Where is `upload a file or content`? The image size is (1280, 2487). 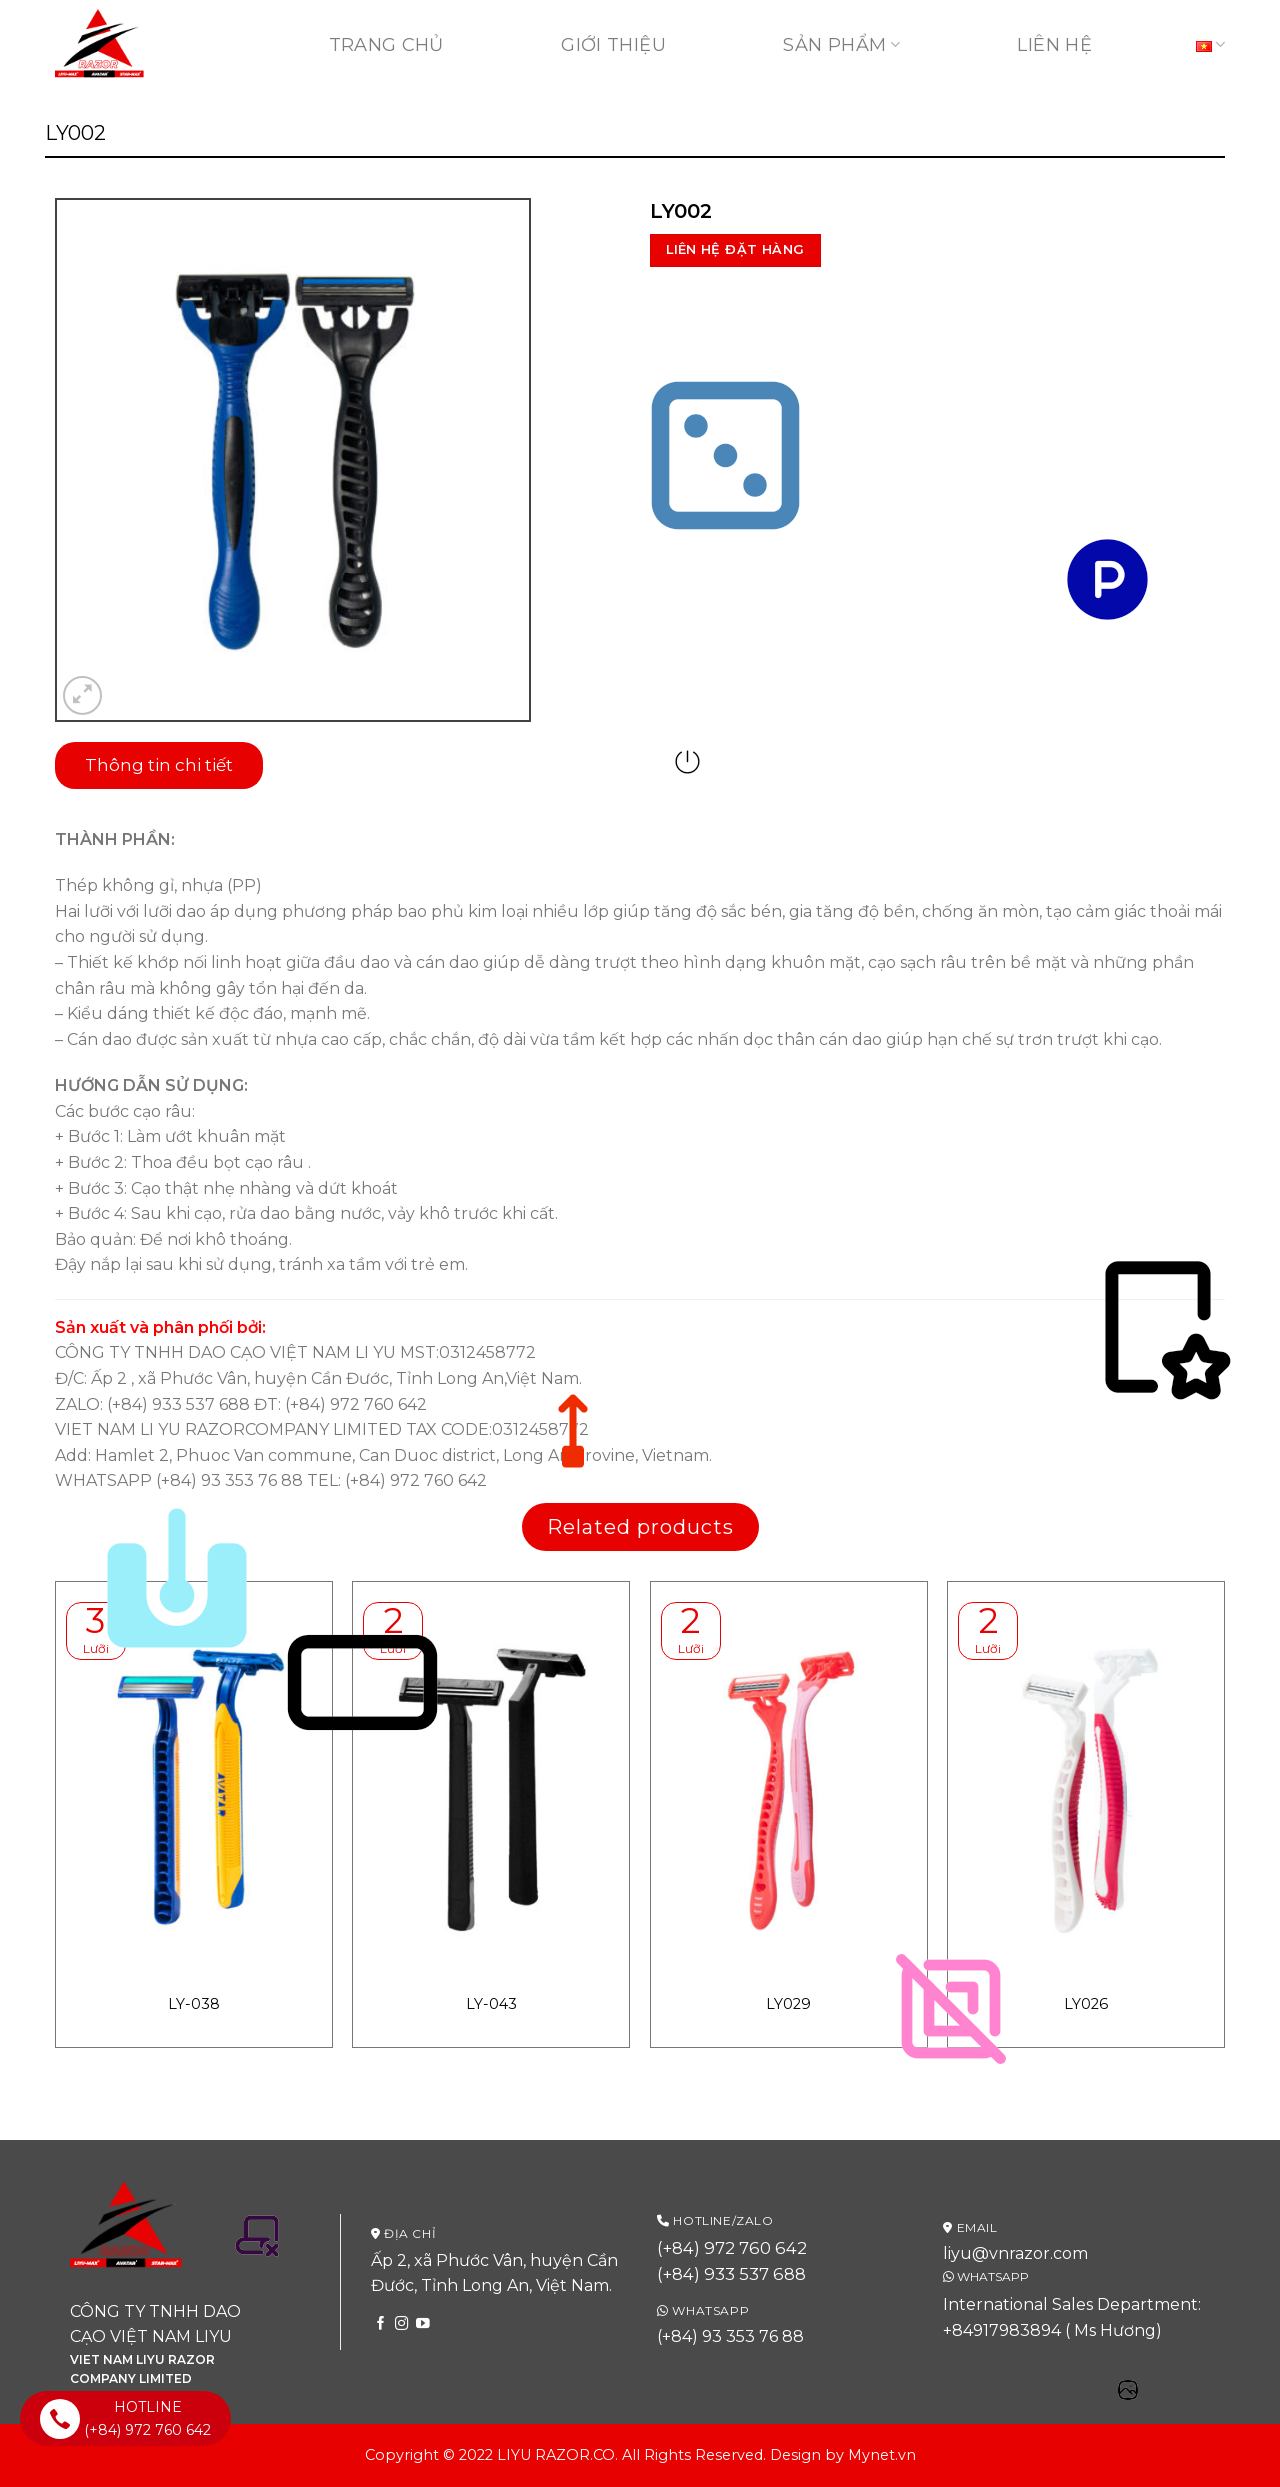 upload a file or content is located at coordinates (573, 1431).